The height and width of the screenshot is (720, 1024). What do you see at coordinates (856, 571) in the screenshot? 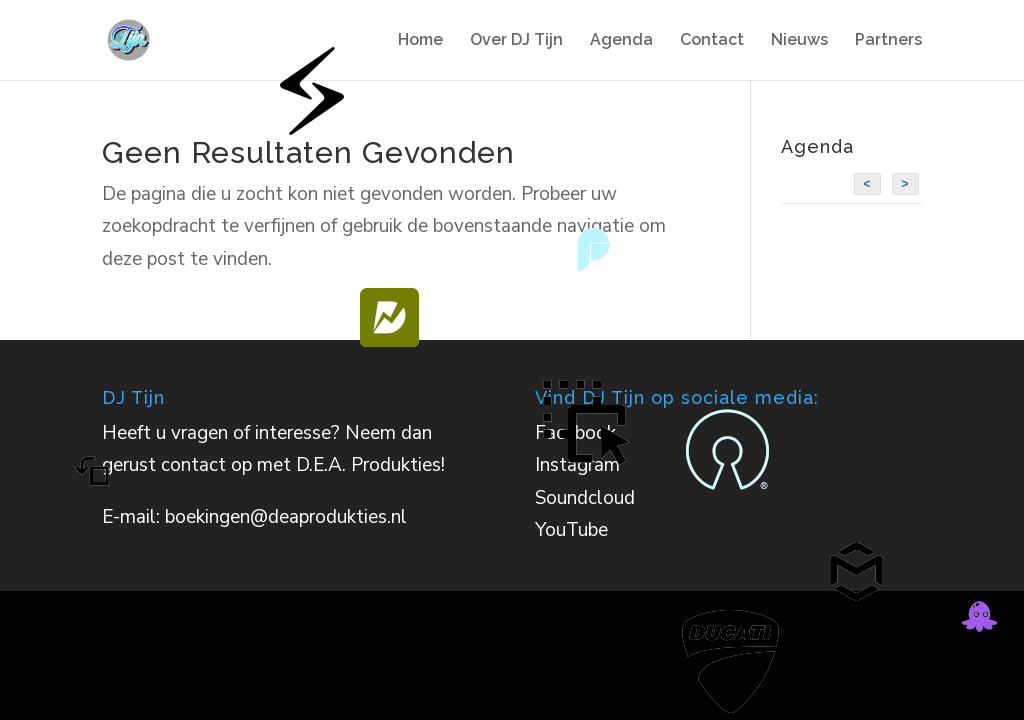
I see `mailtrap email testing service logo` at bounding box center [856, 571].